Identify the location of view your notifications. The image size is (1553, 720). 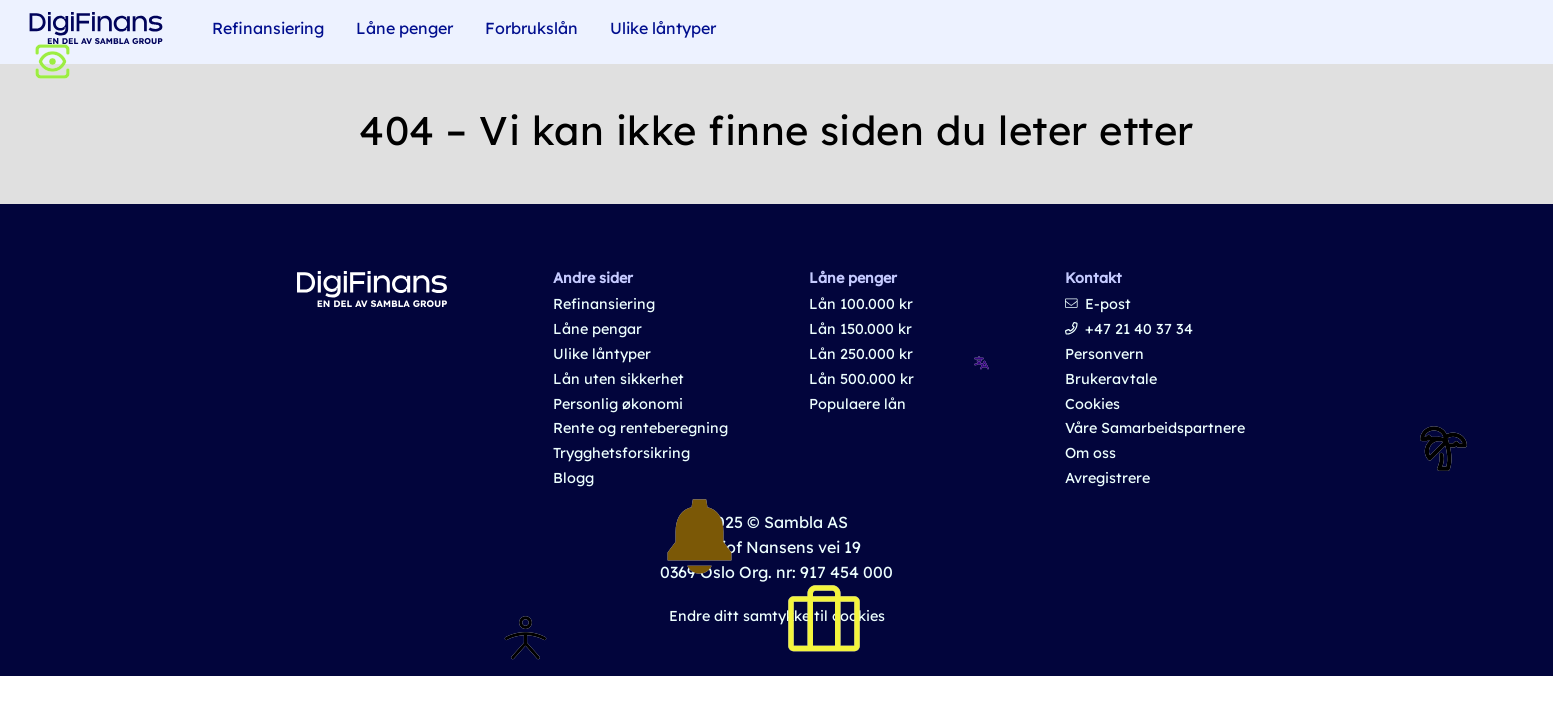
(699, 536).